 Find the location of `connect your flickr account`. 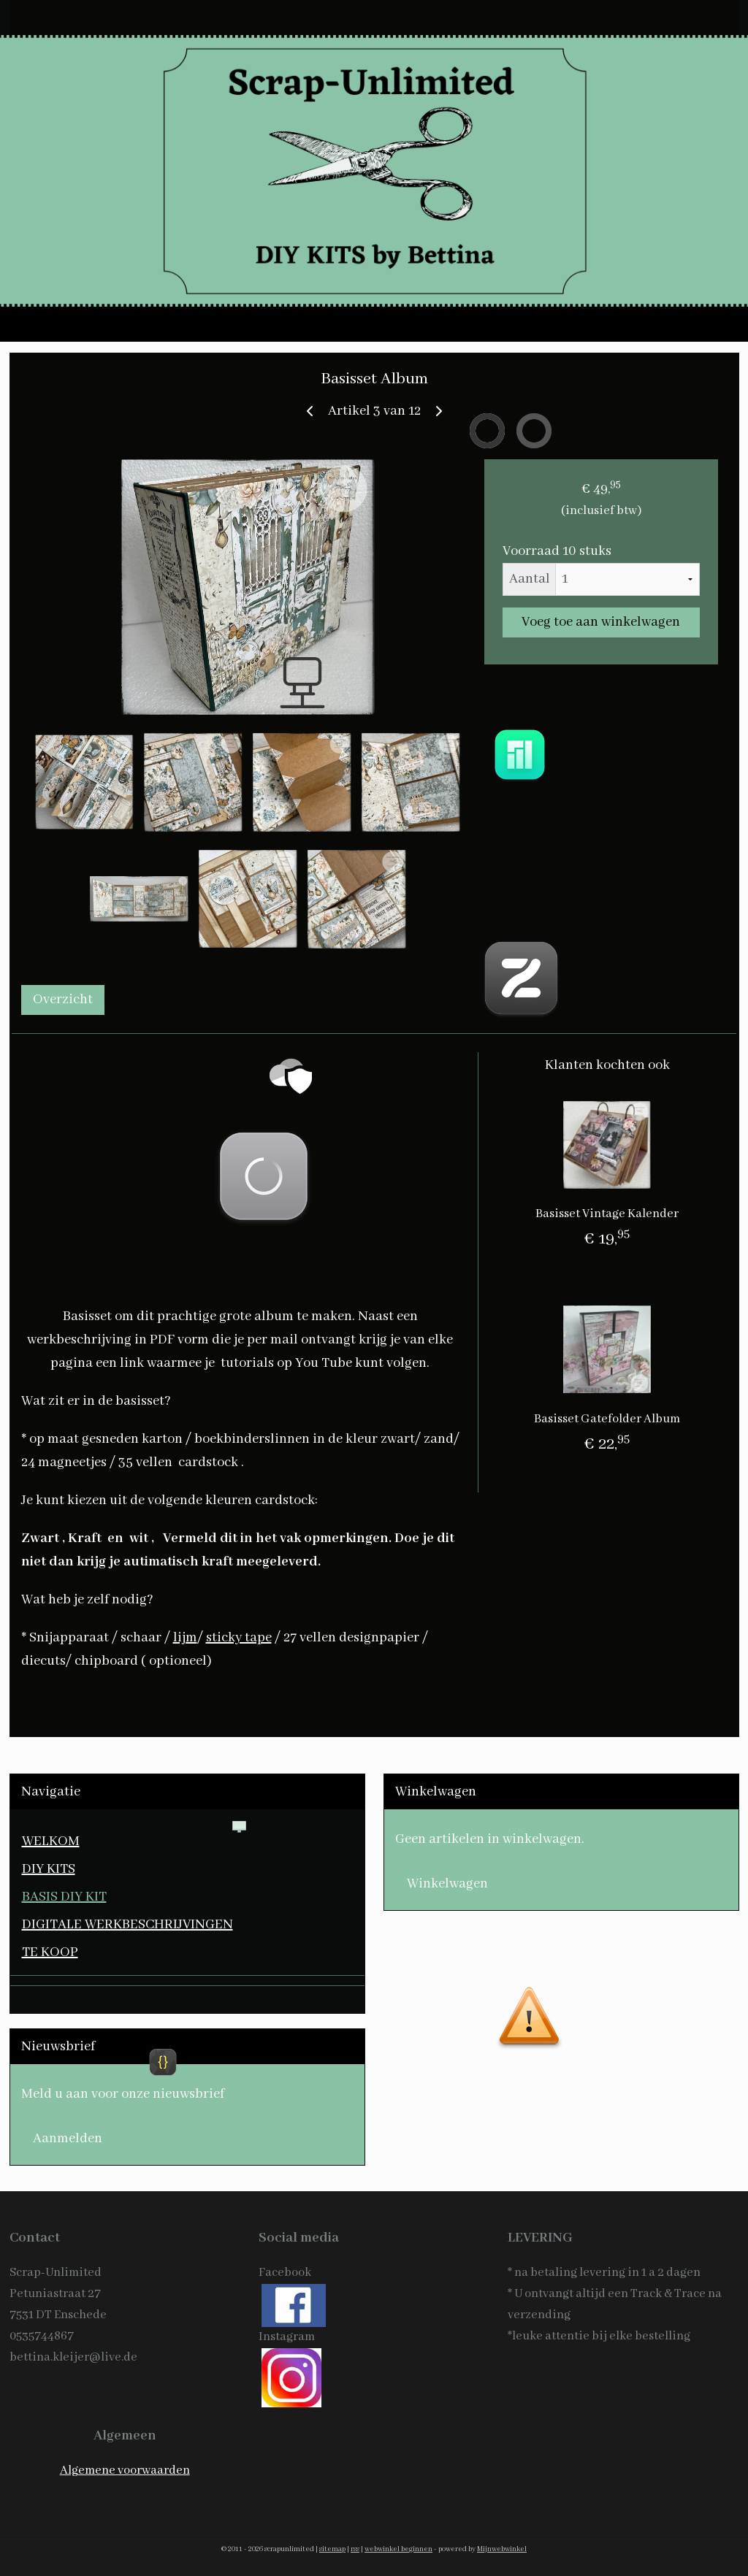

connect your flickr account is located at coordinates (511, 431).